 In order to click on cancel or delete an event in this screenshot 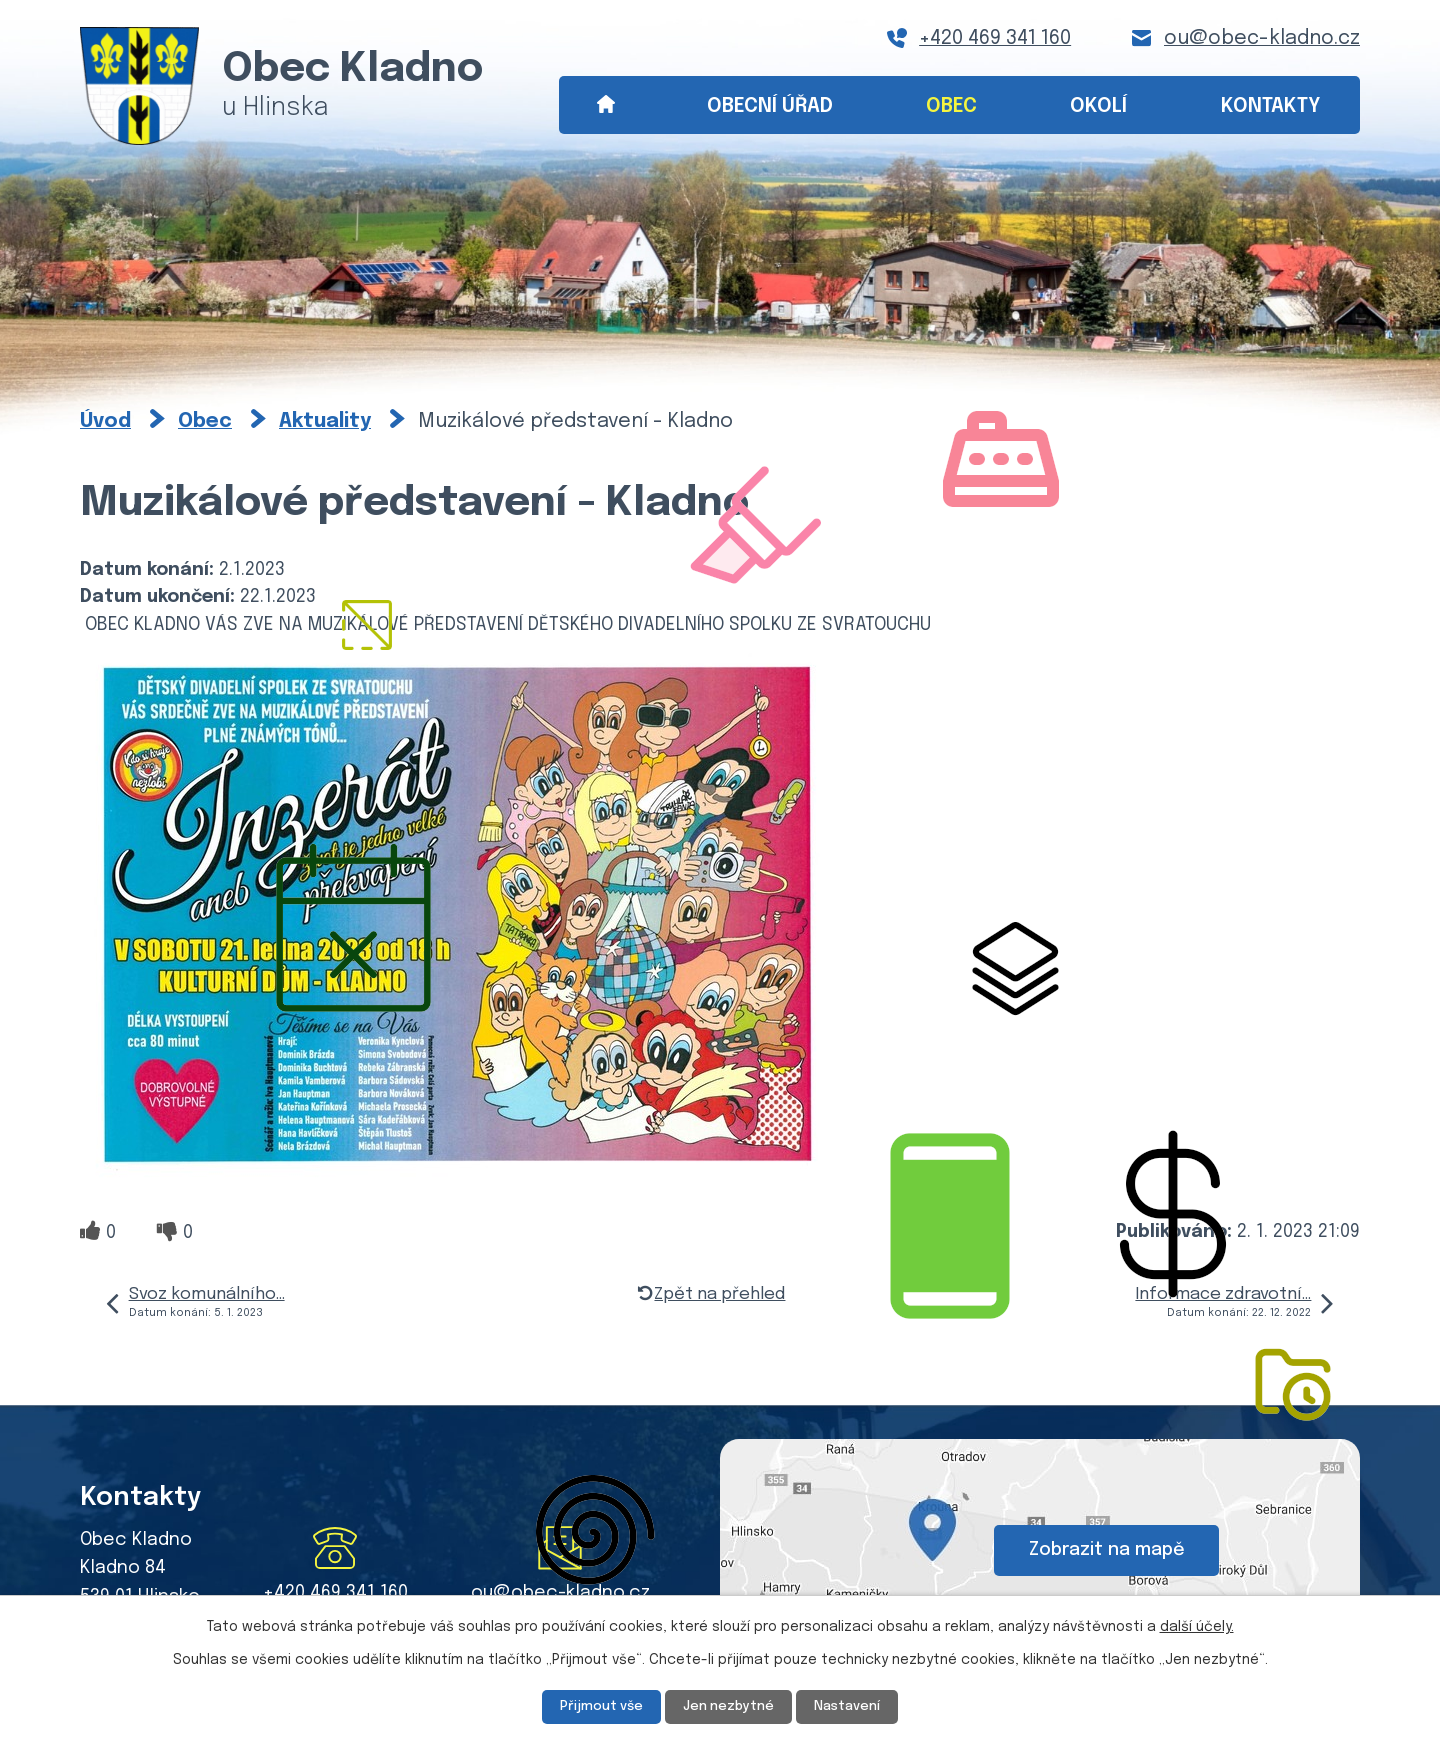, I will do `click(353, 934)`.